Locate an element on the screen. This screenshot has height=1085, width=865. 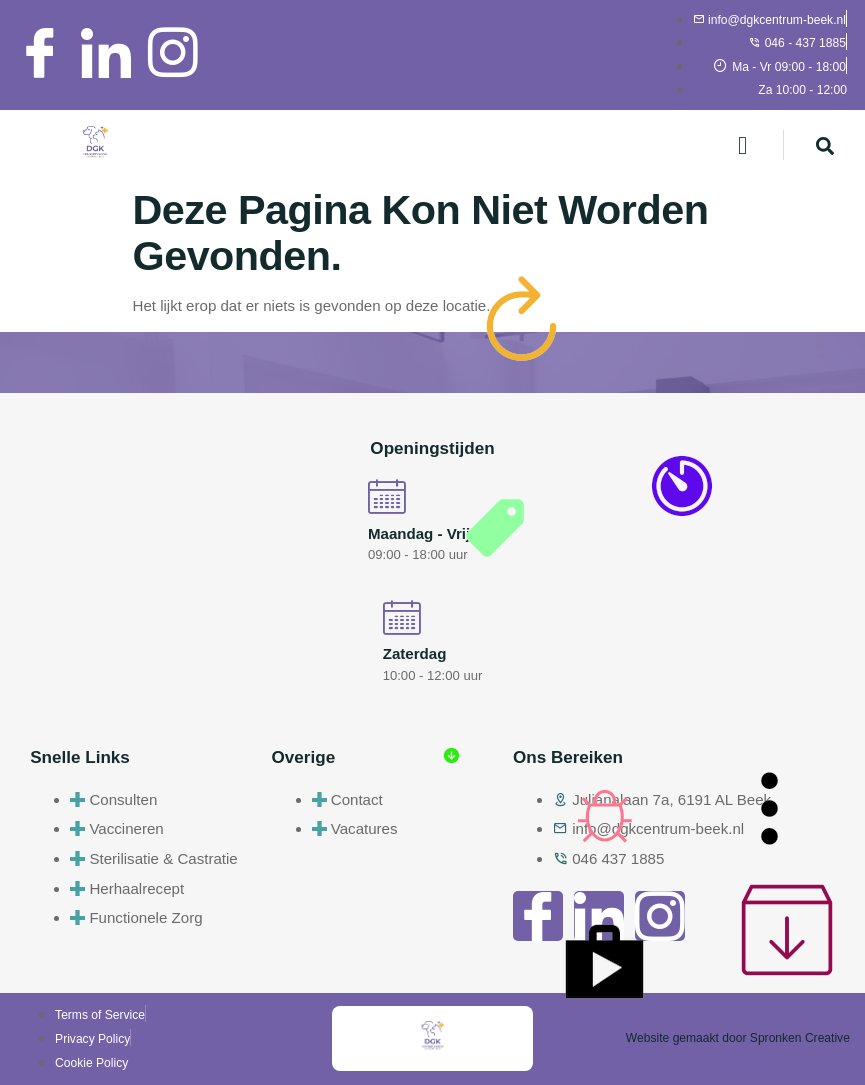
refresh or reload the current page is located at coordinates (521, 318).